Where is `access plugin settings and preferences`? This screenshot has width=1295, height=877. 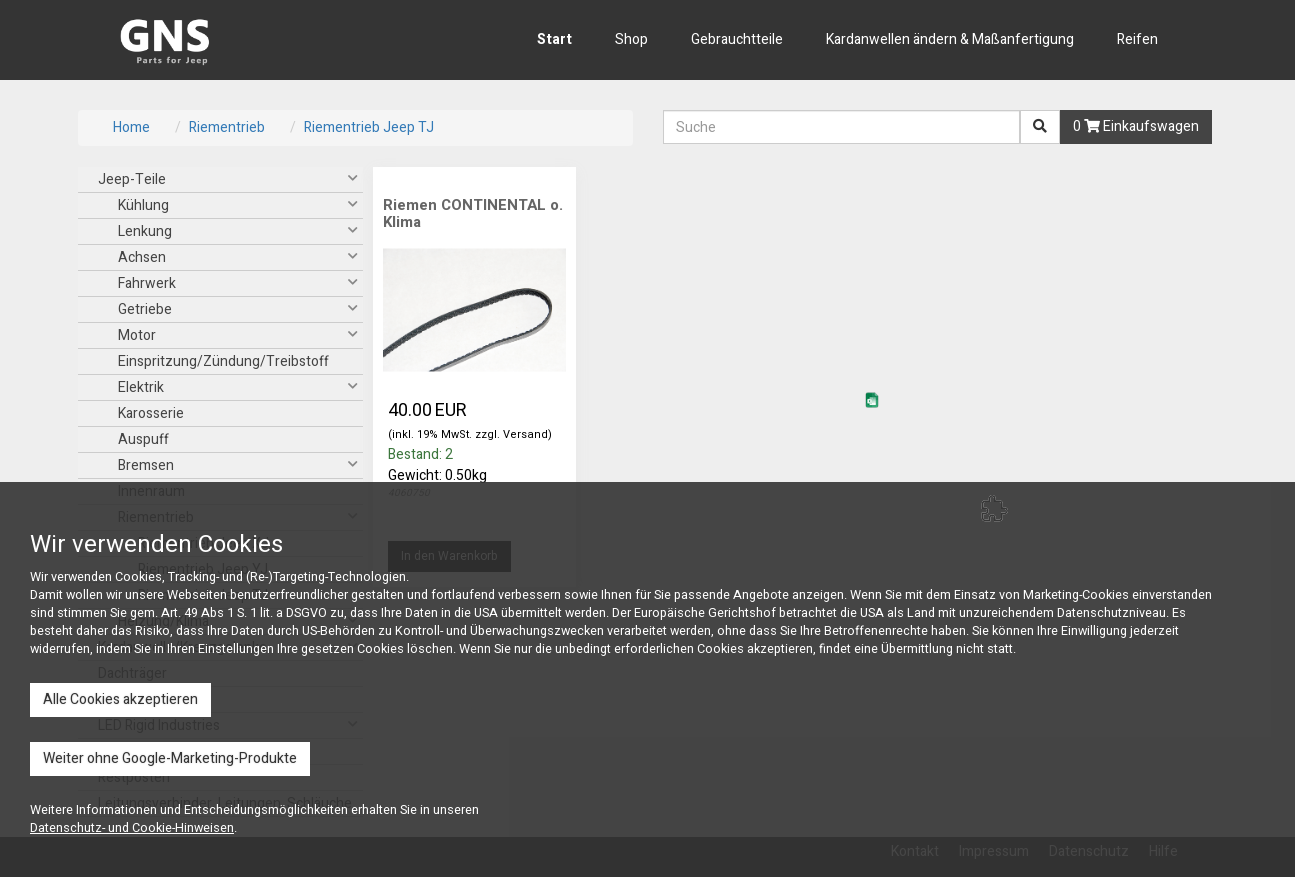
access plugin settings and preferences is located at coordinates (994, 509).